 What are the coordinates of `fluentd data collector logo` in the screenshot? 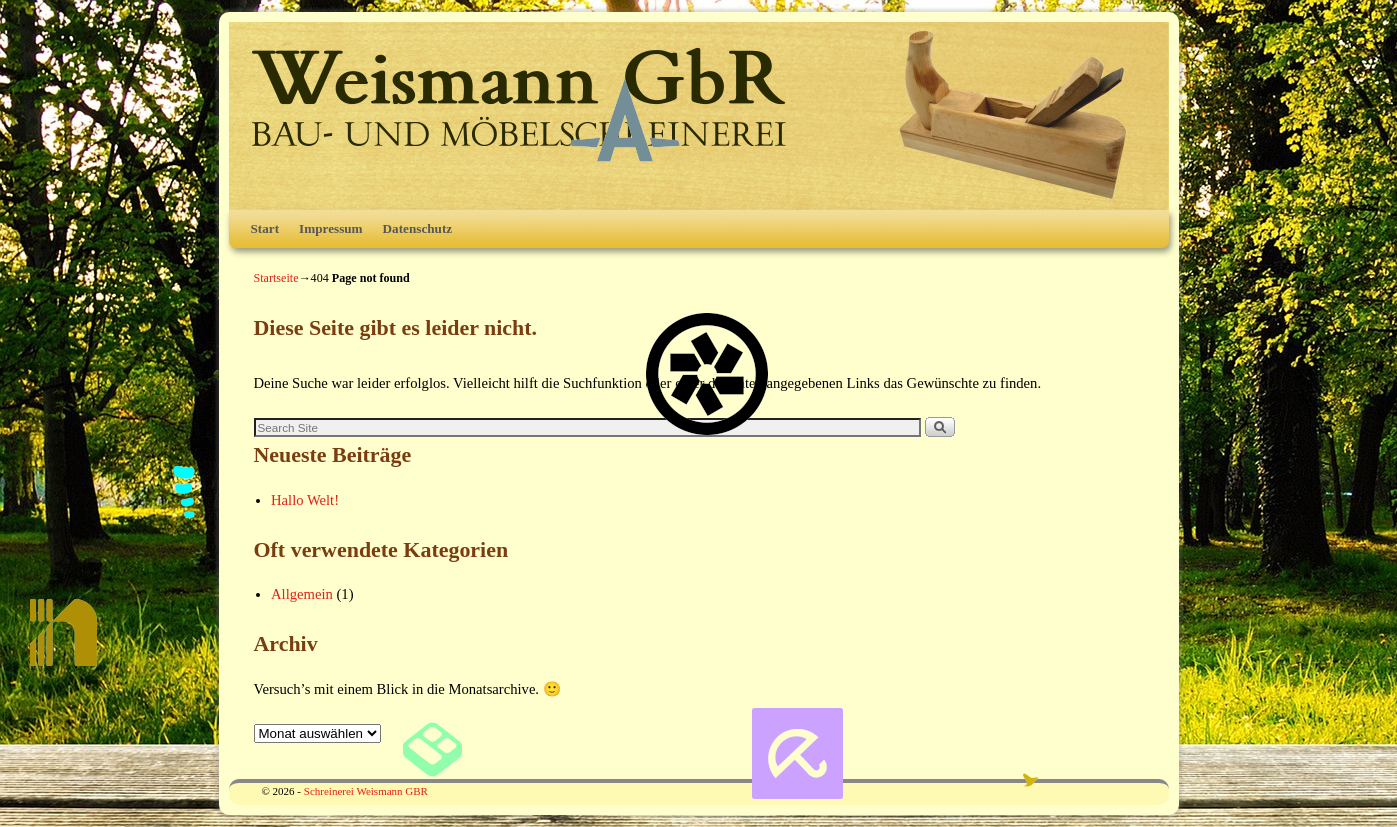 It's located at (1031, 780).